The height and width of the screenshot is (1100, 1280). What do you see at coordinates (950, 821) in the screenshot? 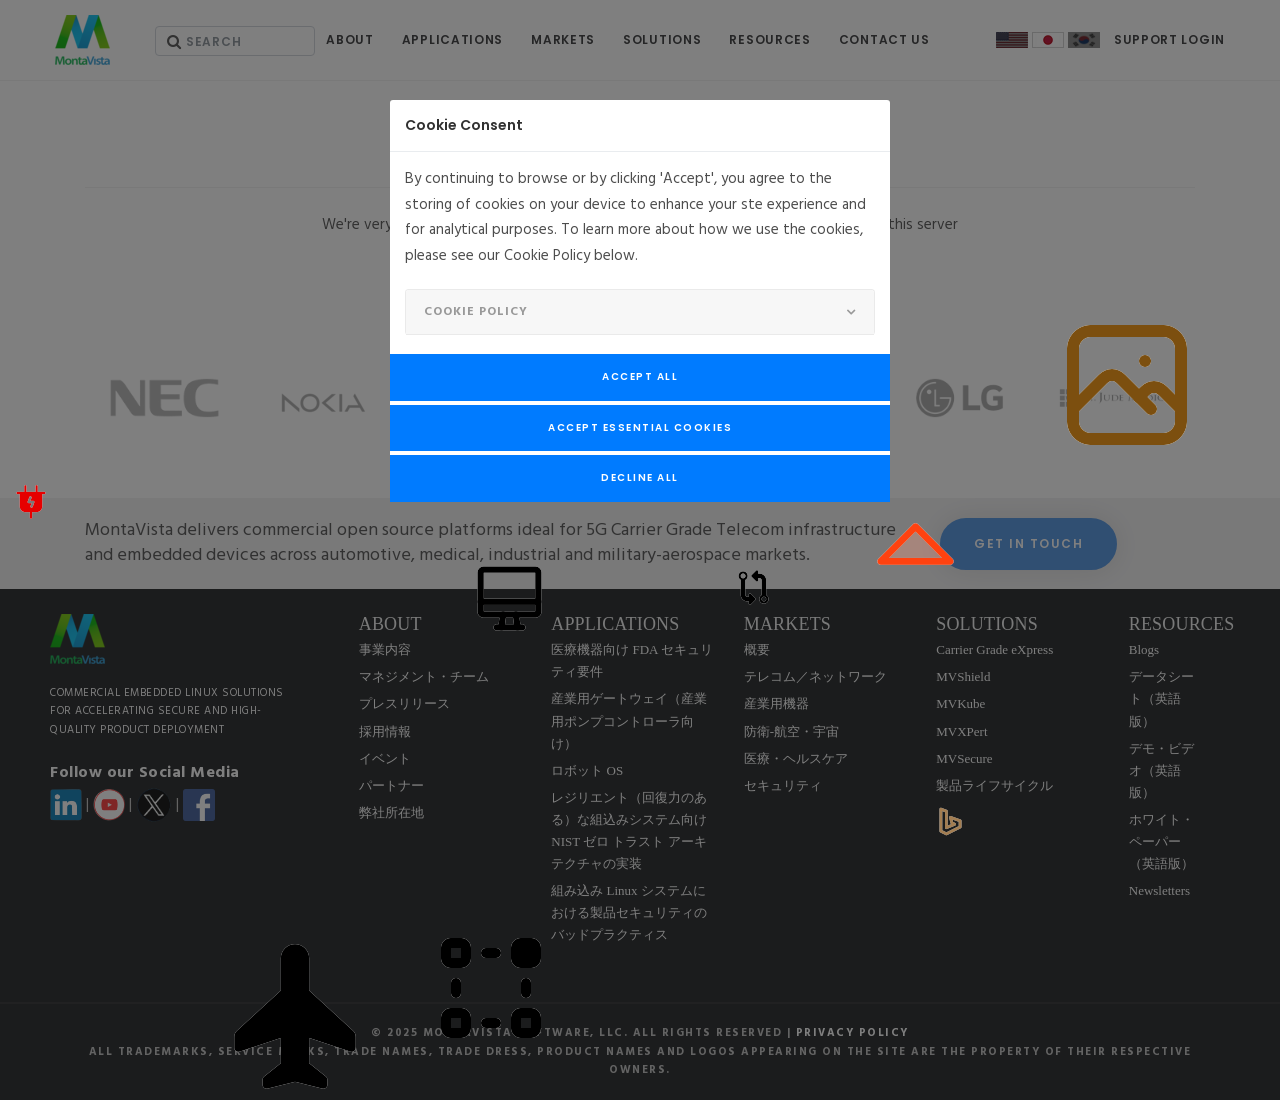
I see `search with microsoft bing` at bounding box center [950, 821].